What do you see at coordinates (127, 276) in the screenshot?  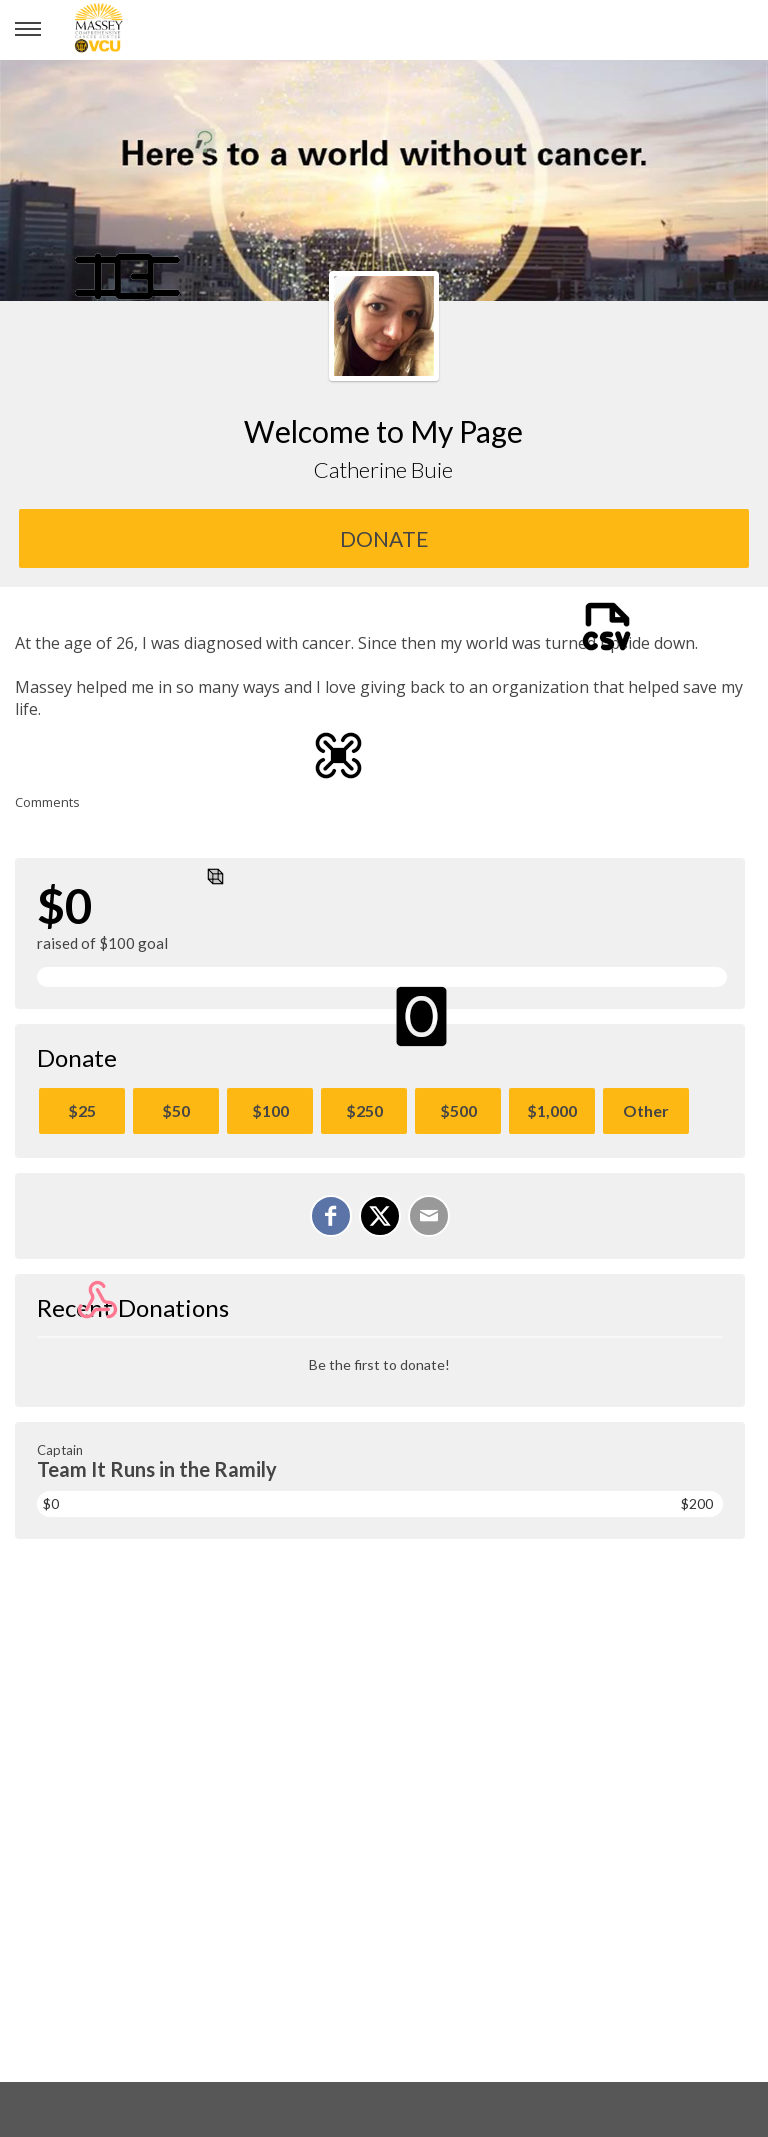 I see `adjust belt or strap settings` at bounding box center [127, 276].